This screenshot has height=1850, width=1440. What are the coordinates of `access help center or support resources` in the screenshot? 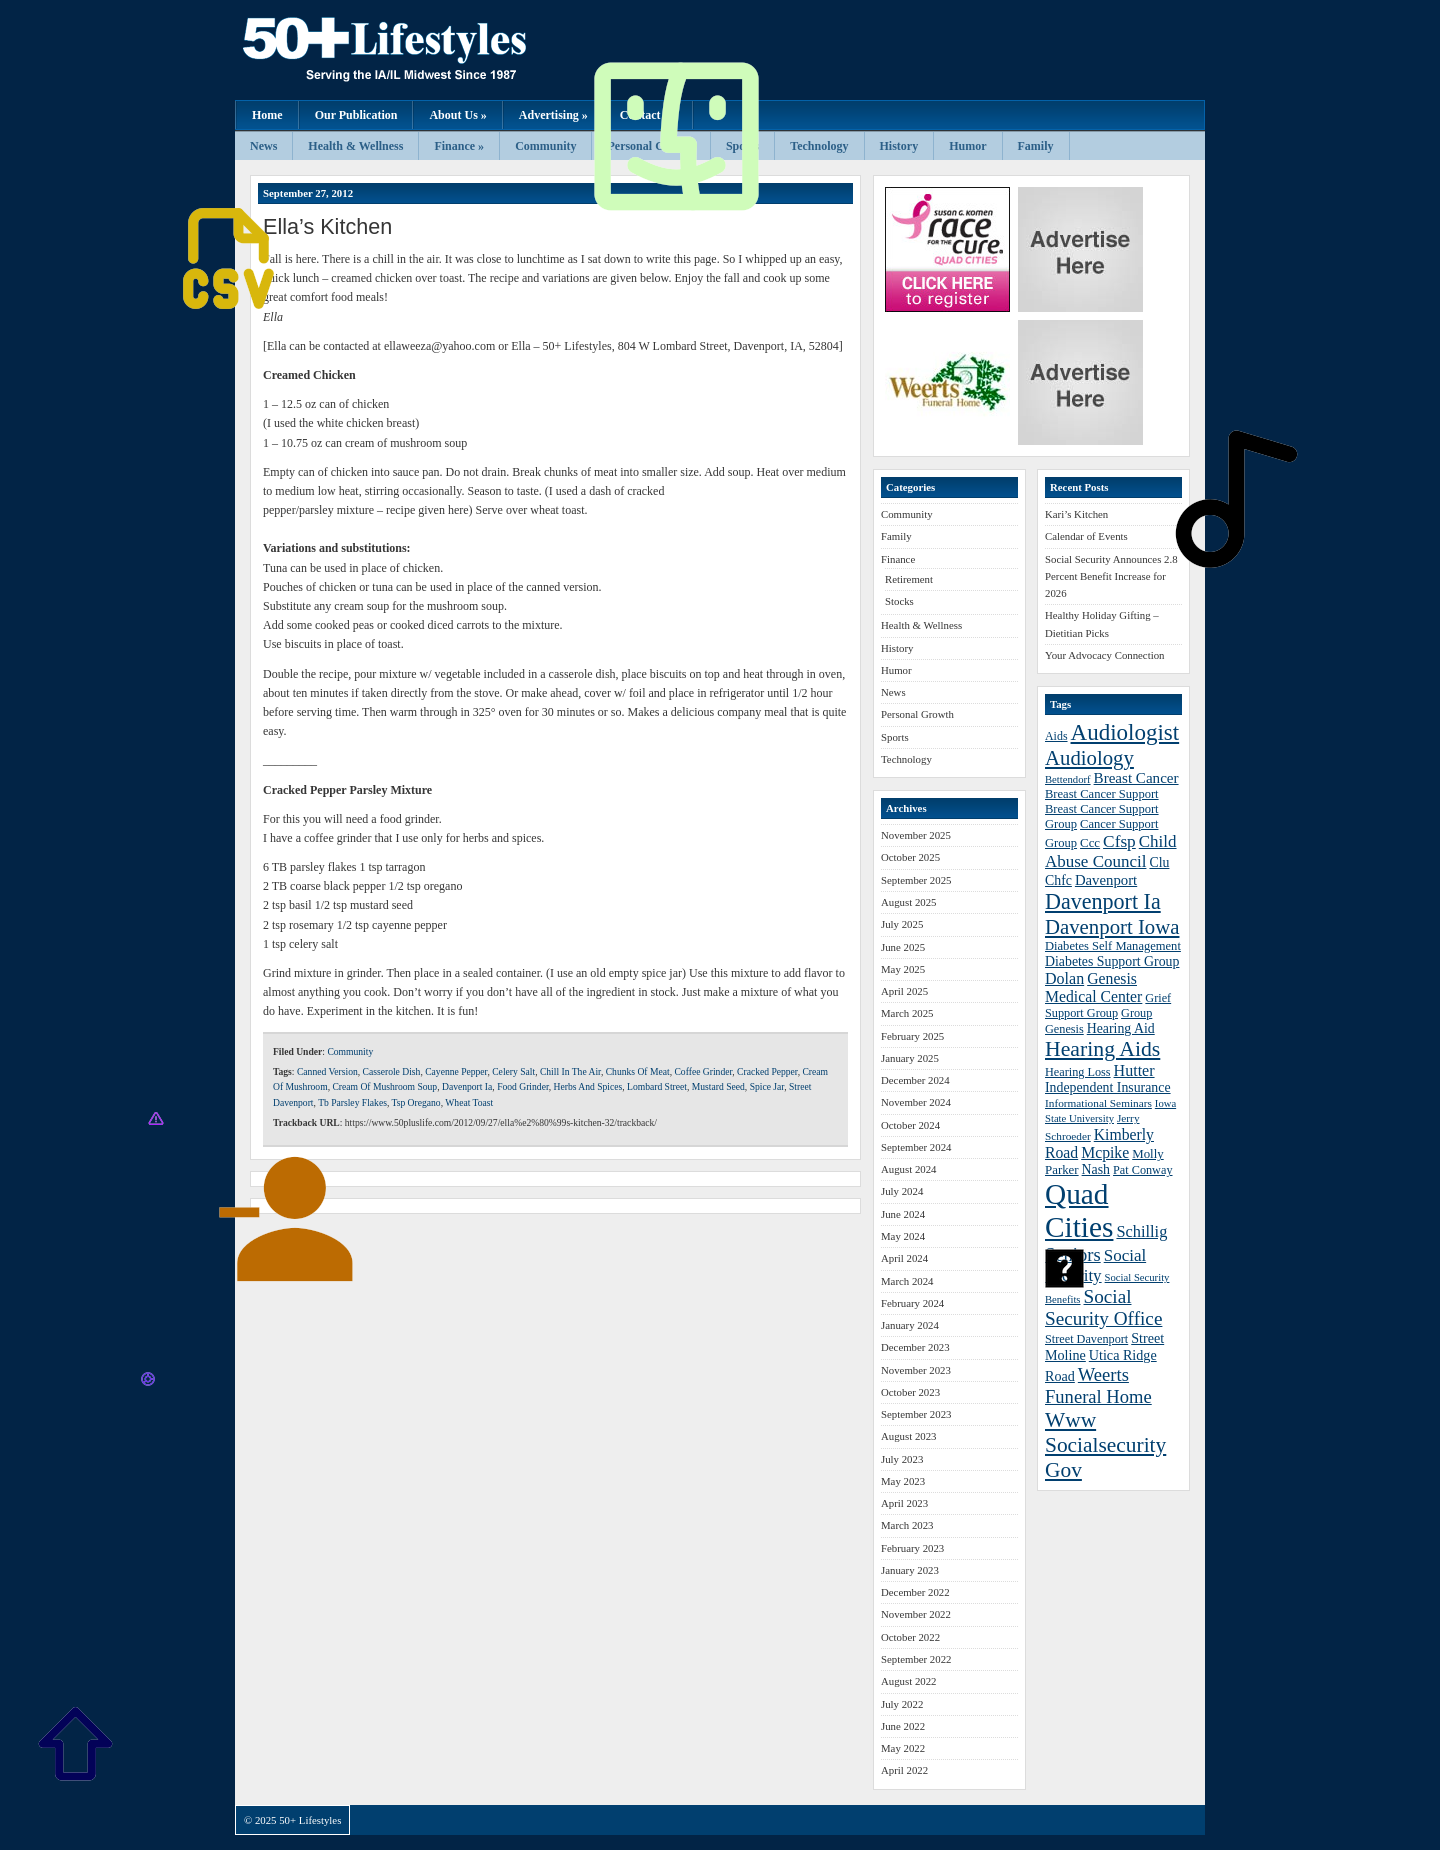 It's located at (1064, 1268).